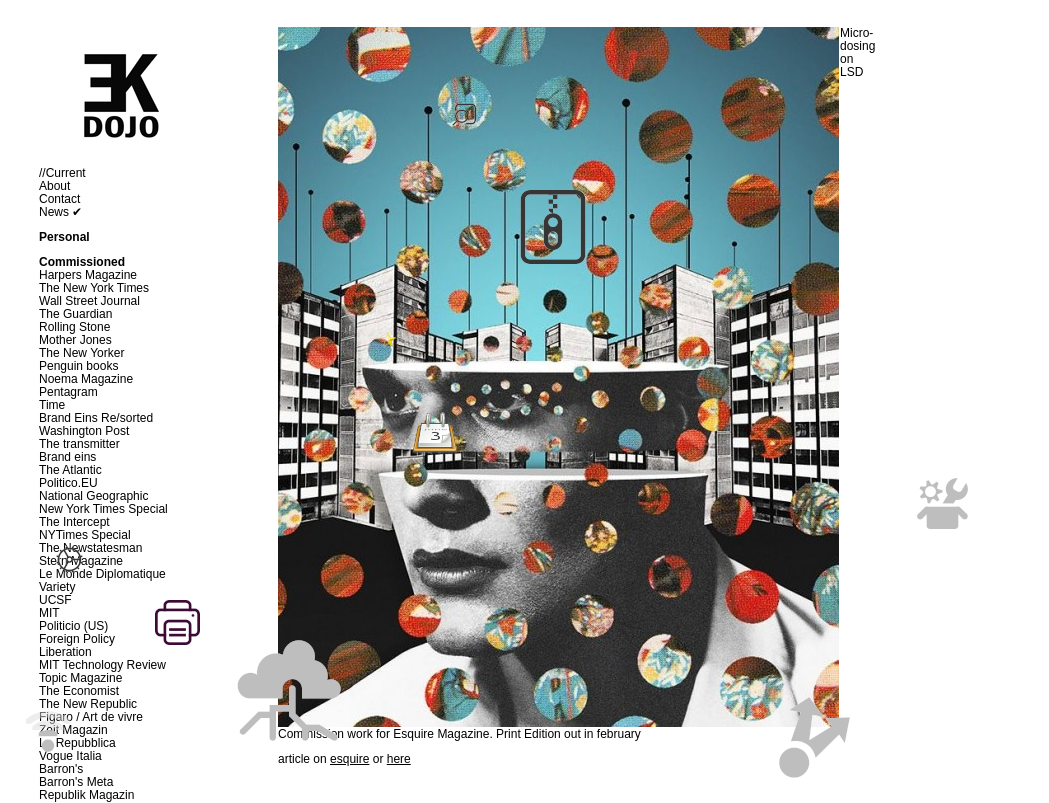  What do you see at coordinates (435, 435) in the screenshot?
I see `open calendar application` at bounding box center [435, 435].